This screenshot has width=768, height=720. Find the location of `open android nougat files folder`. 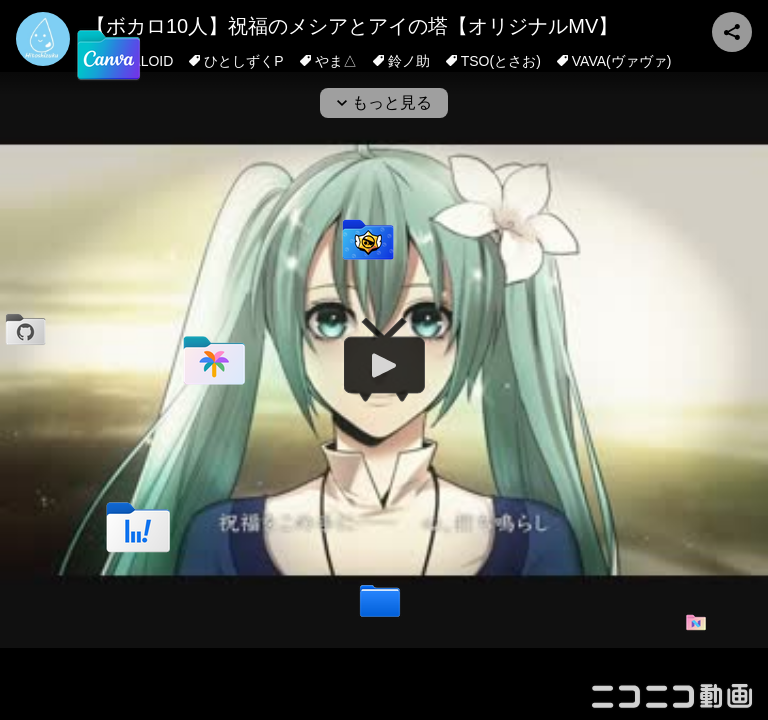

open android nougat files folder is located at coordinates (696, 623).